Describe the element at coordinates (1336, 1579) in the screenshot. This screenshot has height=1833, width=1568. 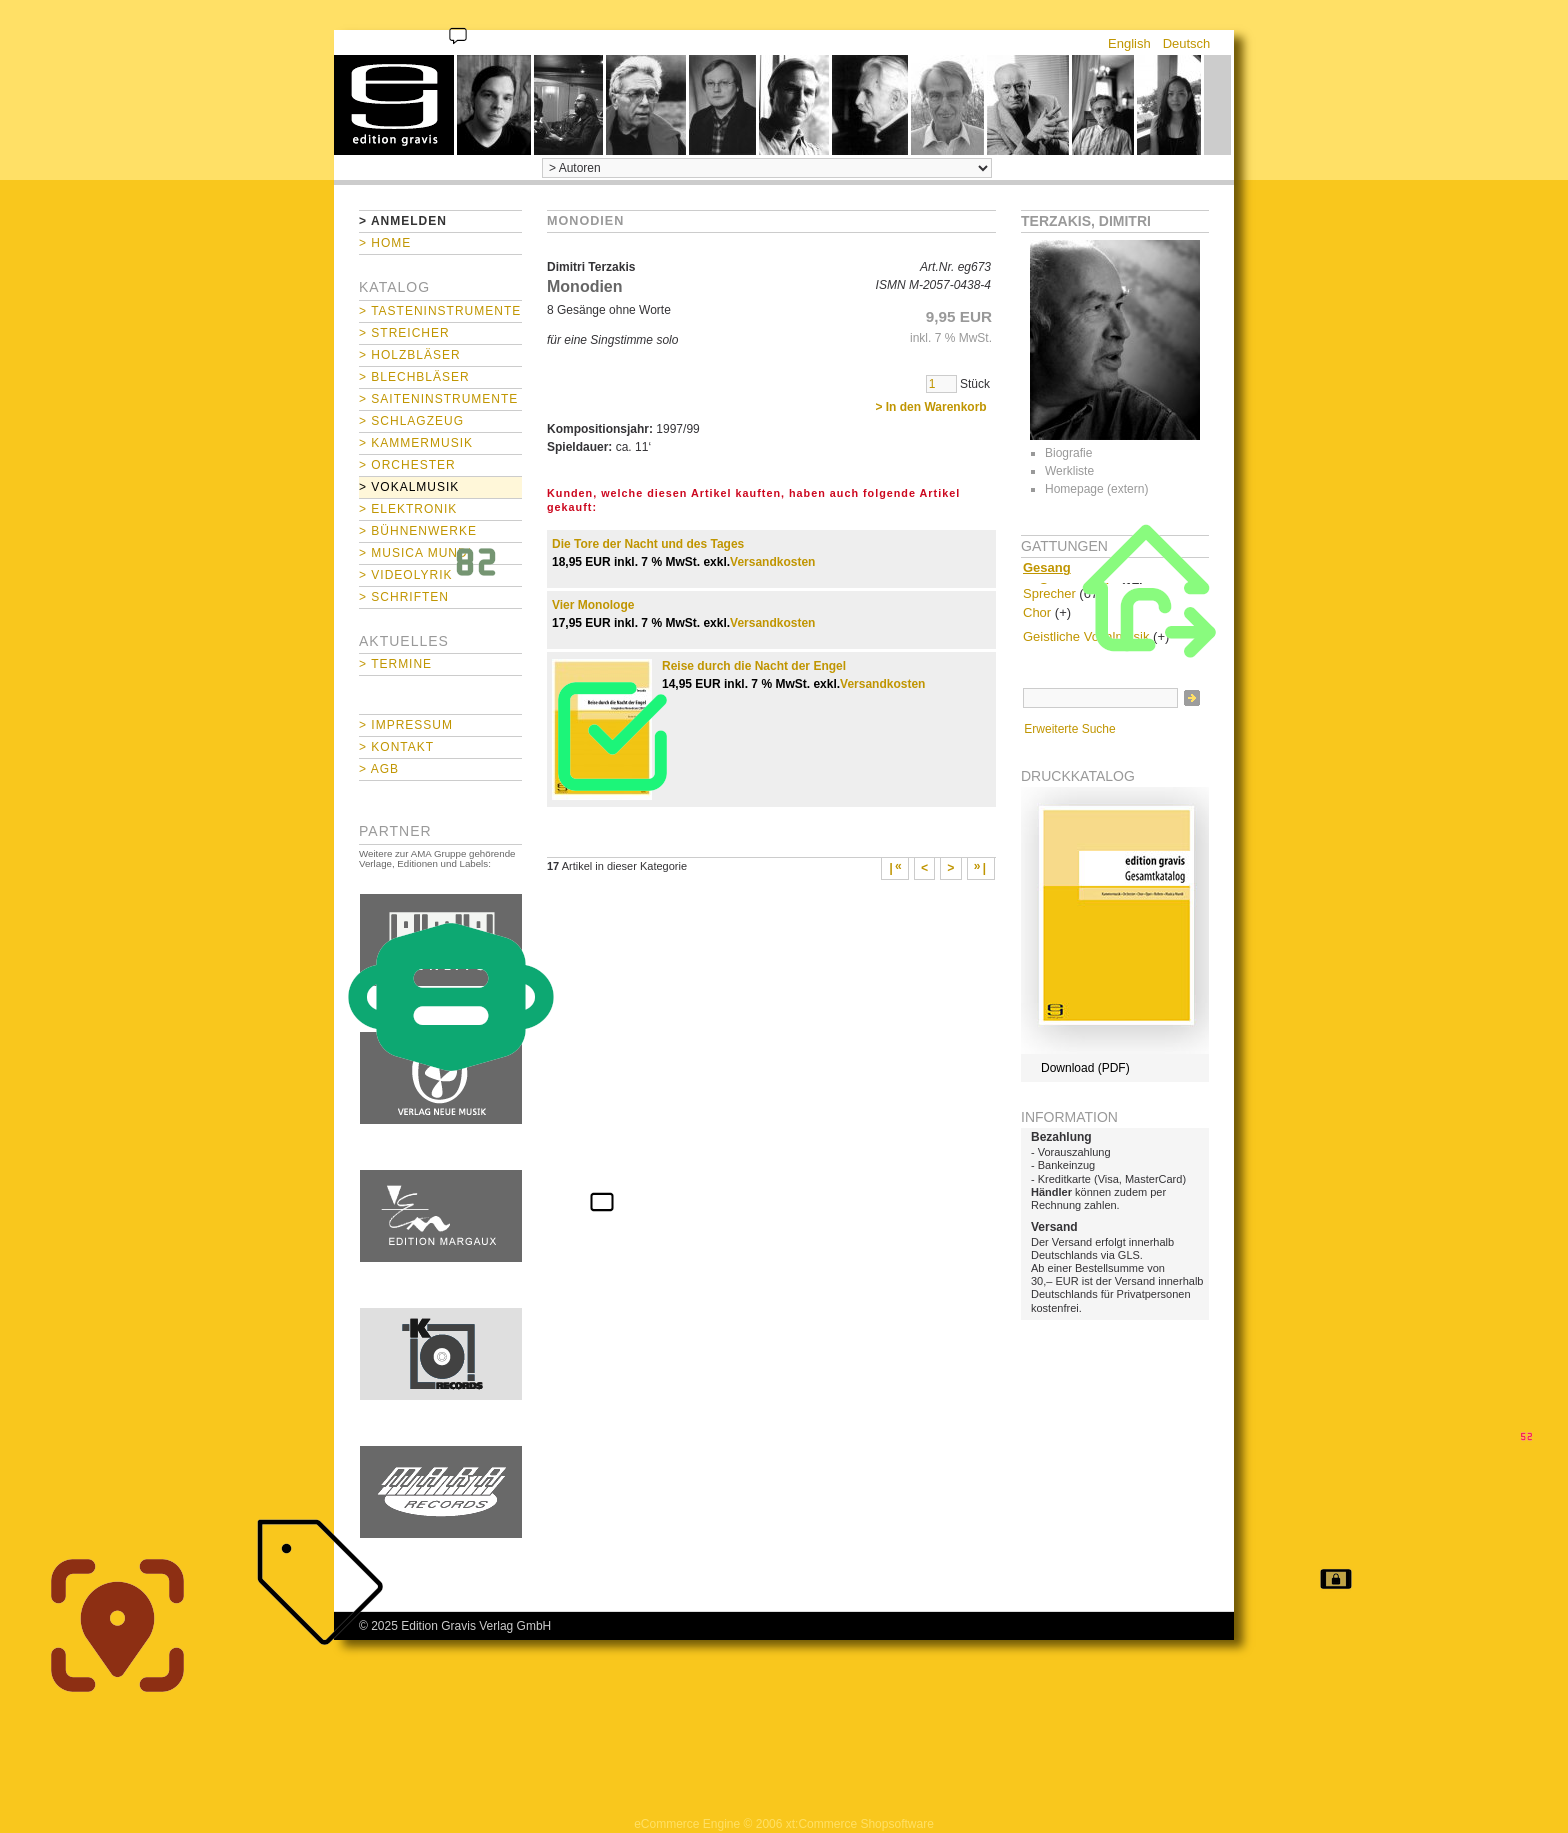
I see `lock screen orientation to landscape mode` at that location.